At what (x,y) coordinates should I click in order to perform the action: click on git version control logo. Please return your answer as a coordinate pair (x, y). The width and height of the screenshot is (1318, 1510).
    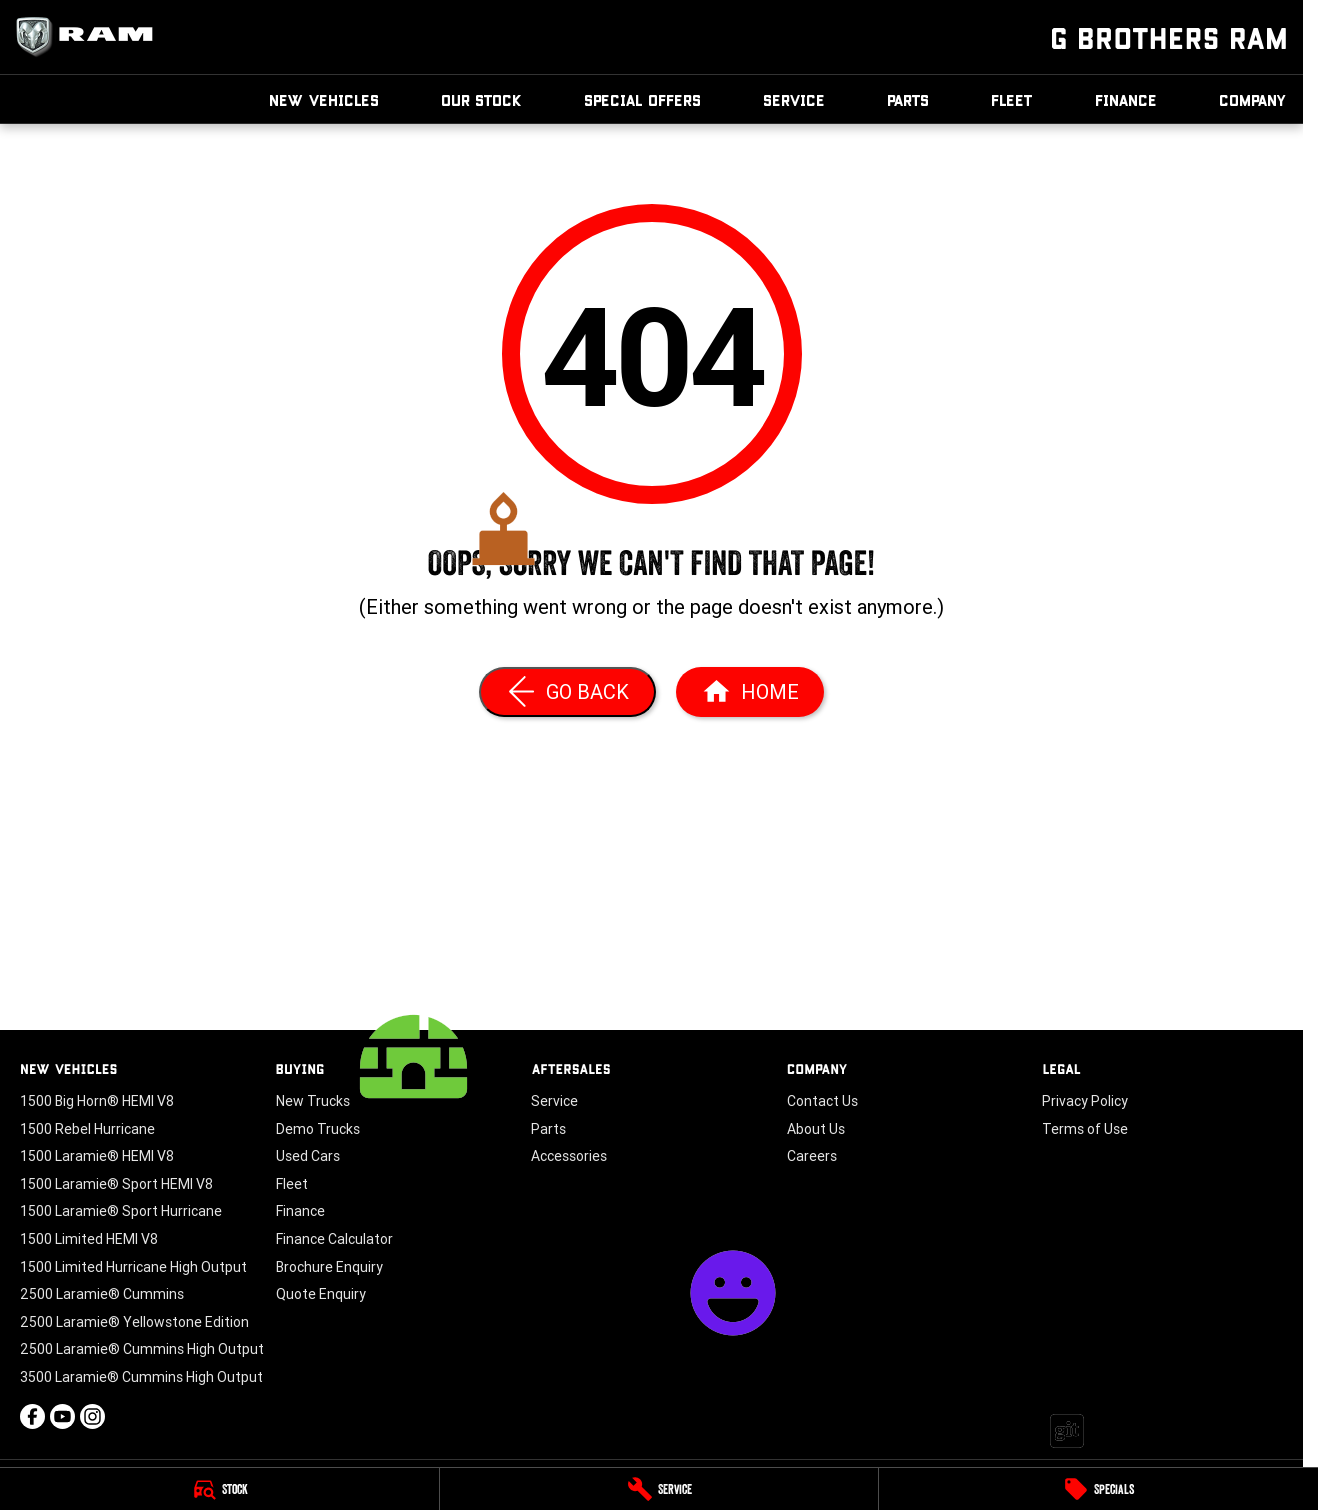
    Looking at the image, I should click on (1067, 1431).